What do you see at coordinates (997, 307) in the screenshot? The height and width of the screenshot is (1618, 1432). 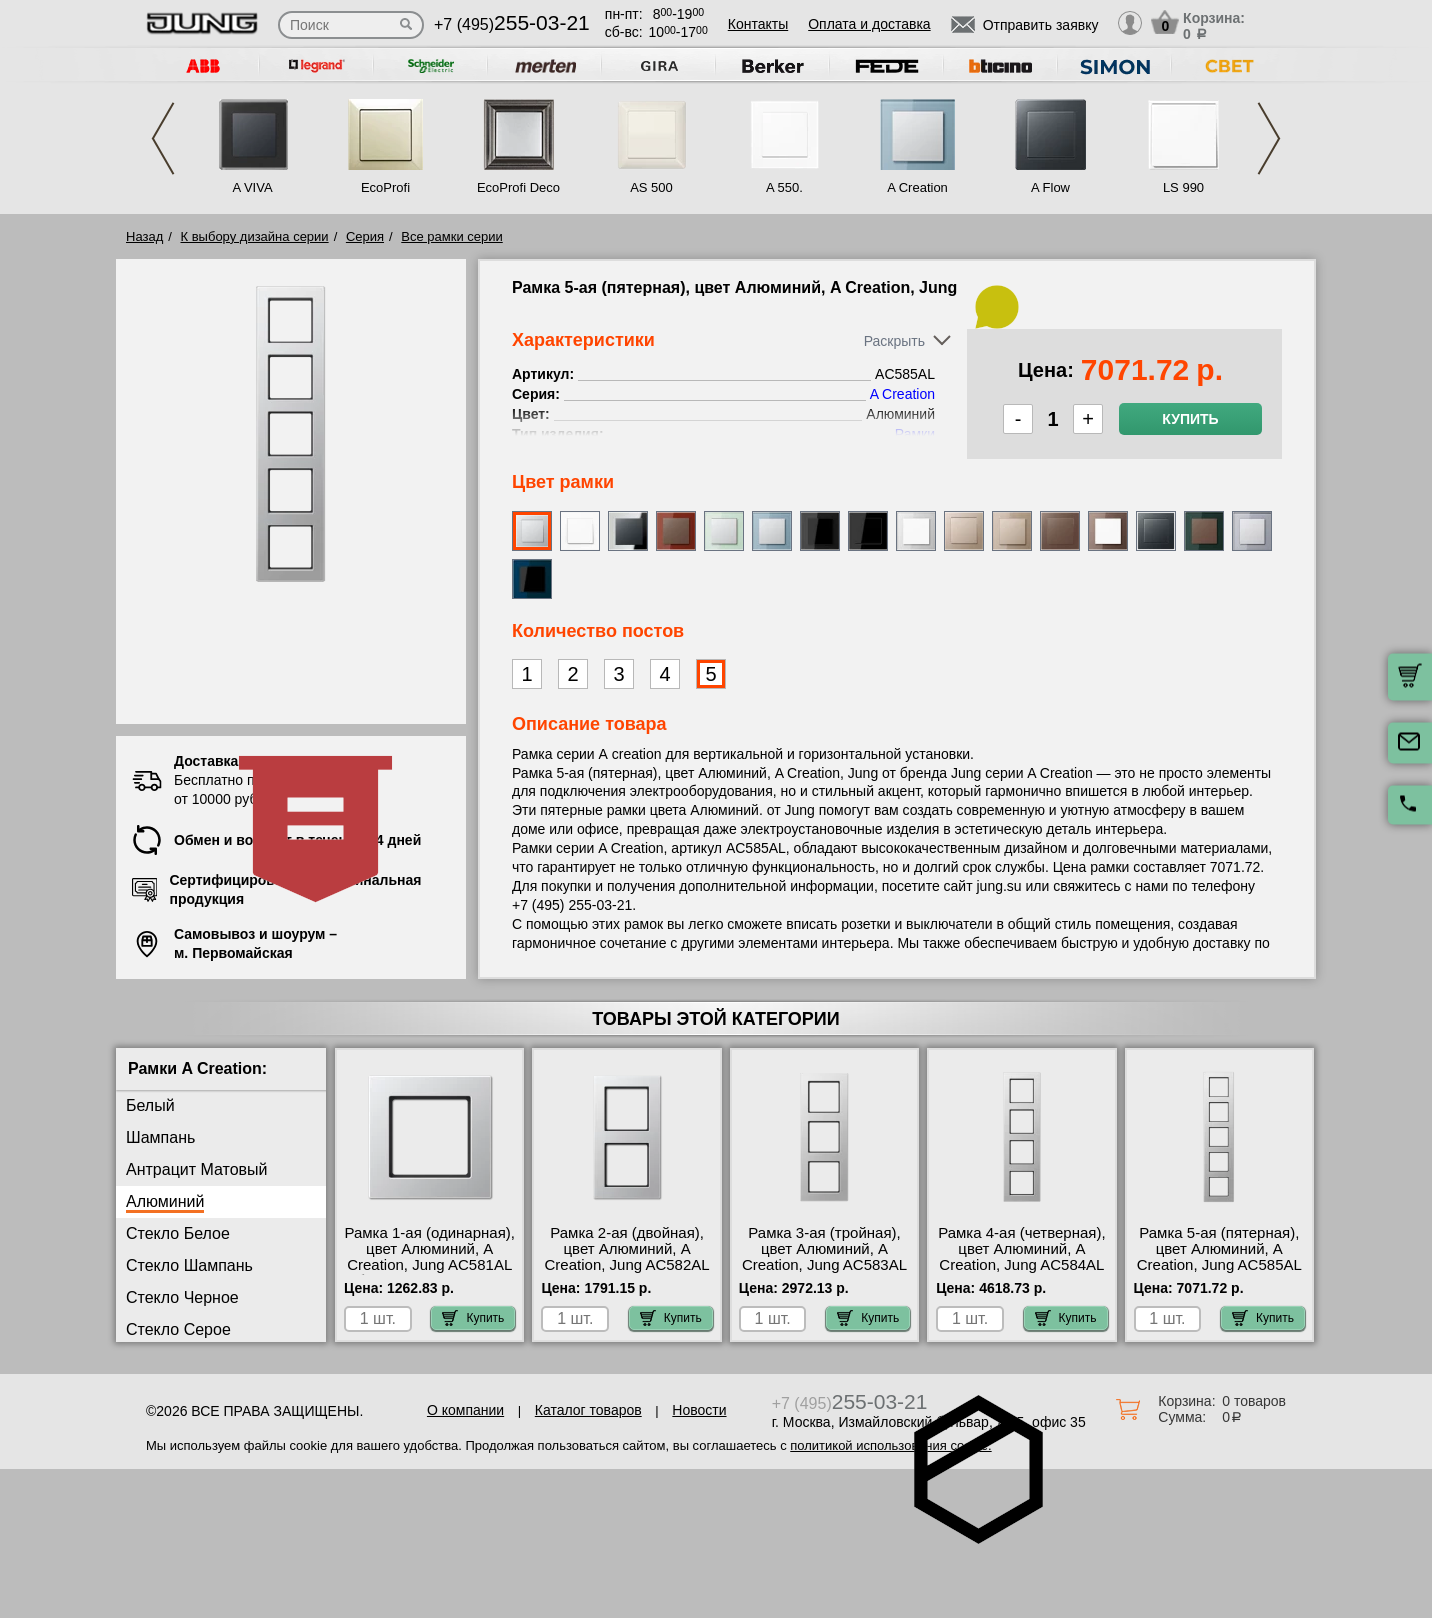 I see `open chat or messaging` at bounding box center [997, 307].